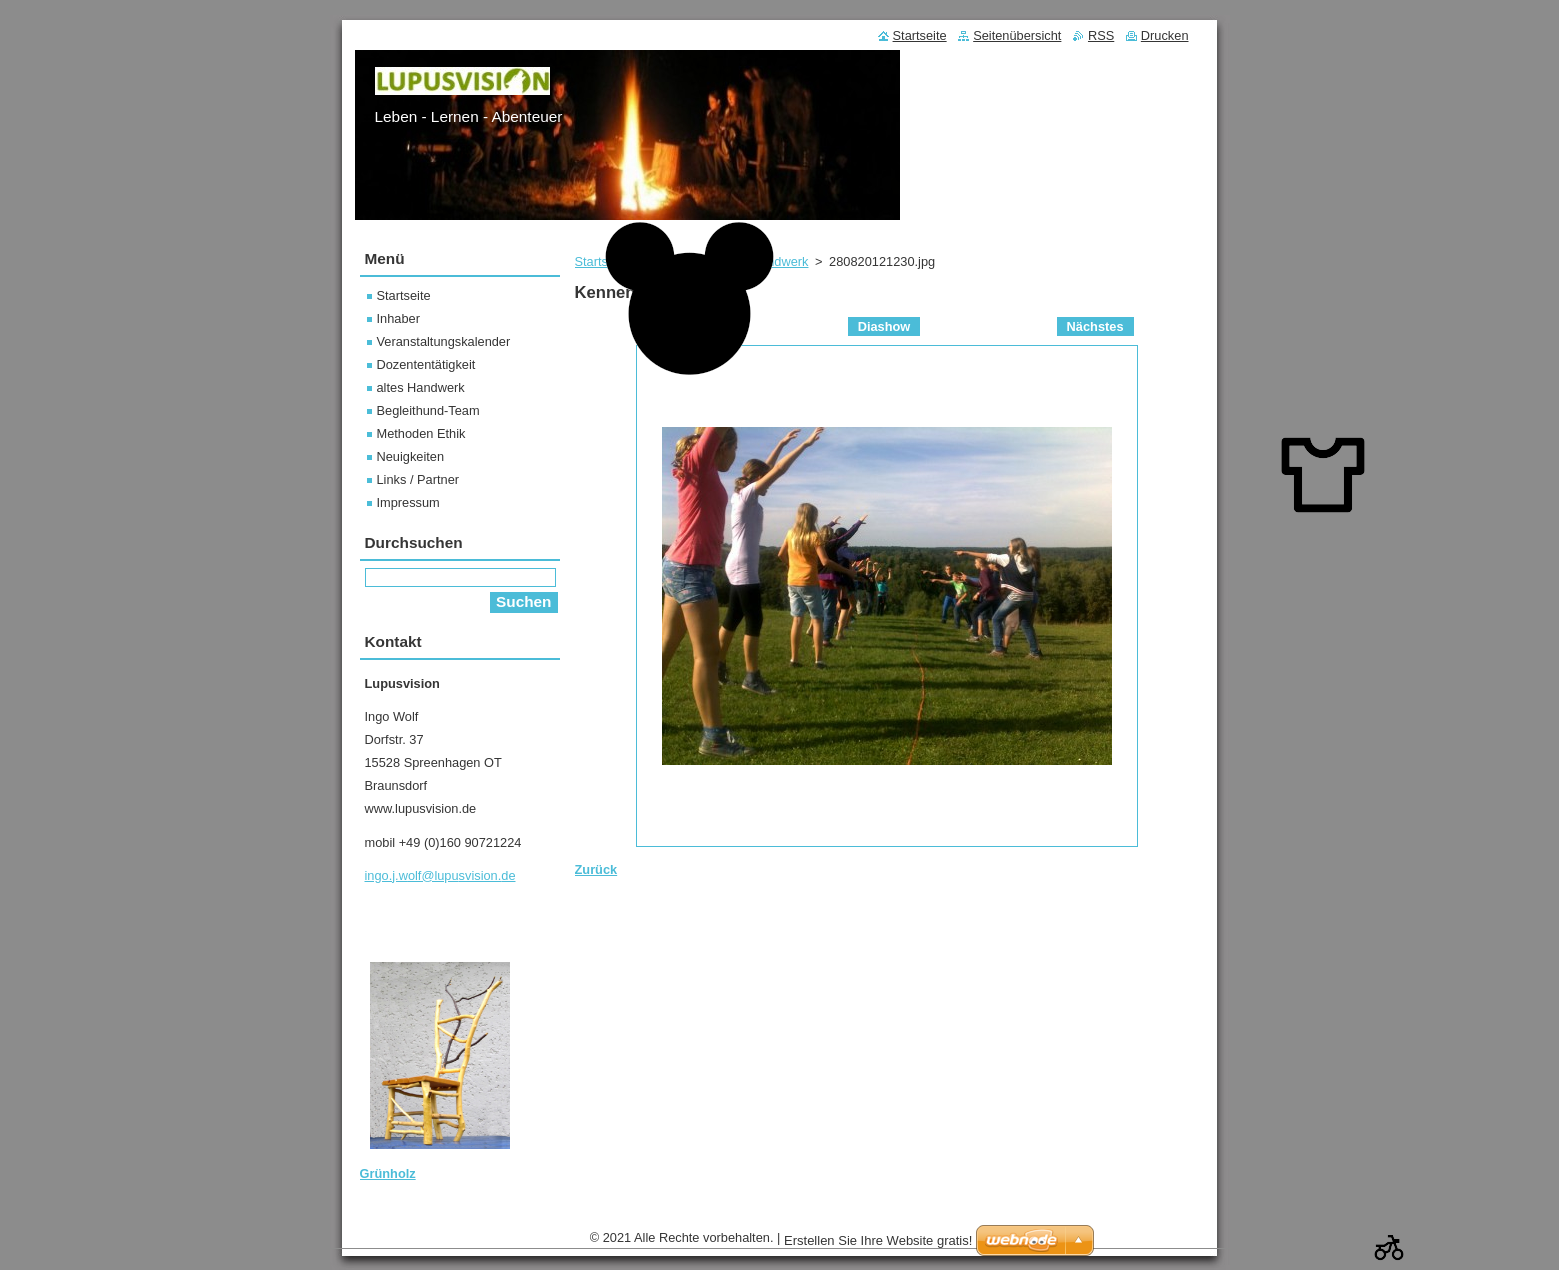 Image resolution: width=1559 pixels, height=1270 pixels. I want to click on select motorcycle as transportation mode, so click(1389, 1247).